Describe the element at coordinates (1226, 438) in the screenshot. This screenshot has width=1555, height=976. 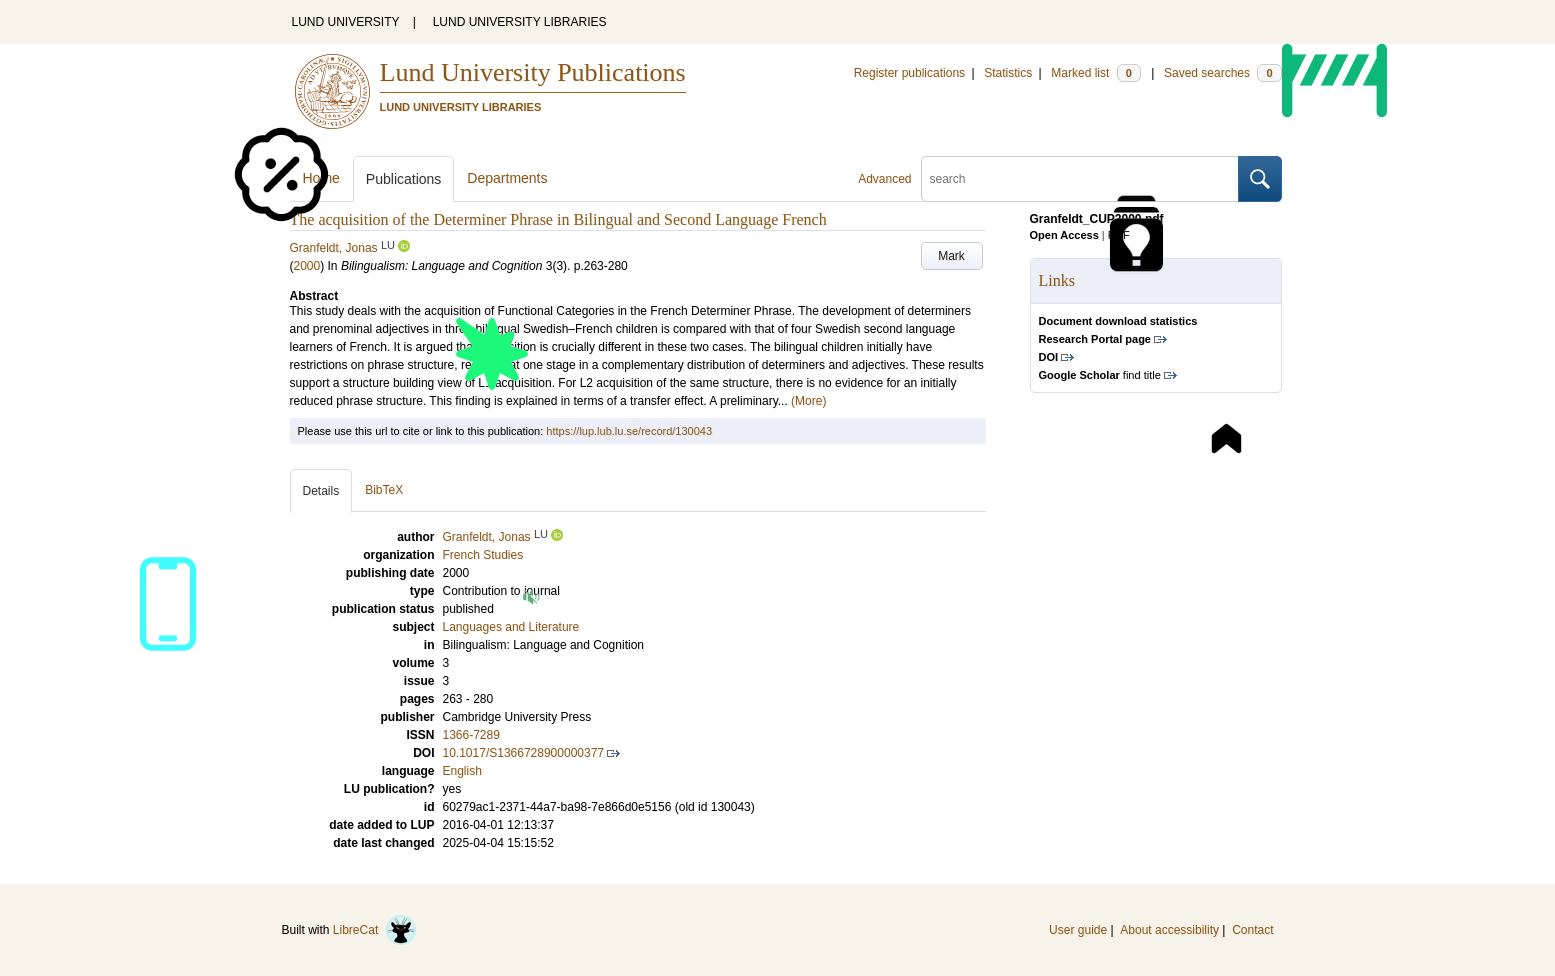
I see `upvote or promote content` at that location.